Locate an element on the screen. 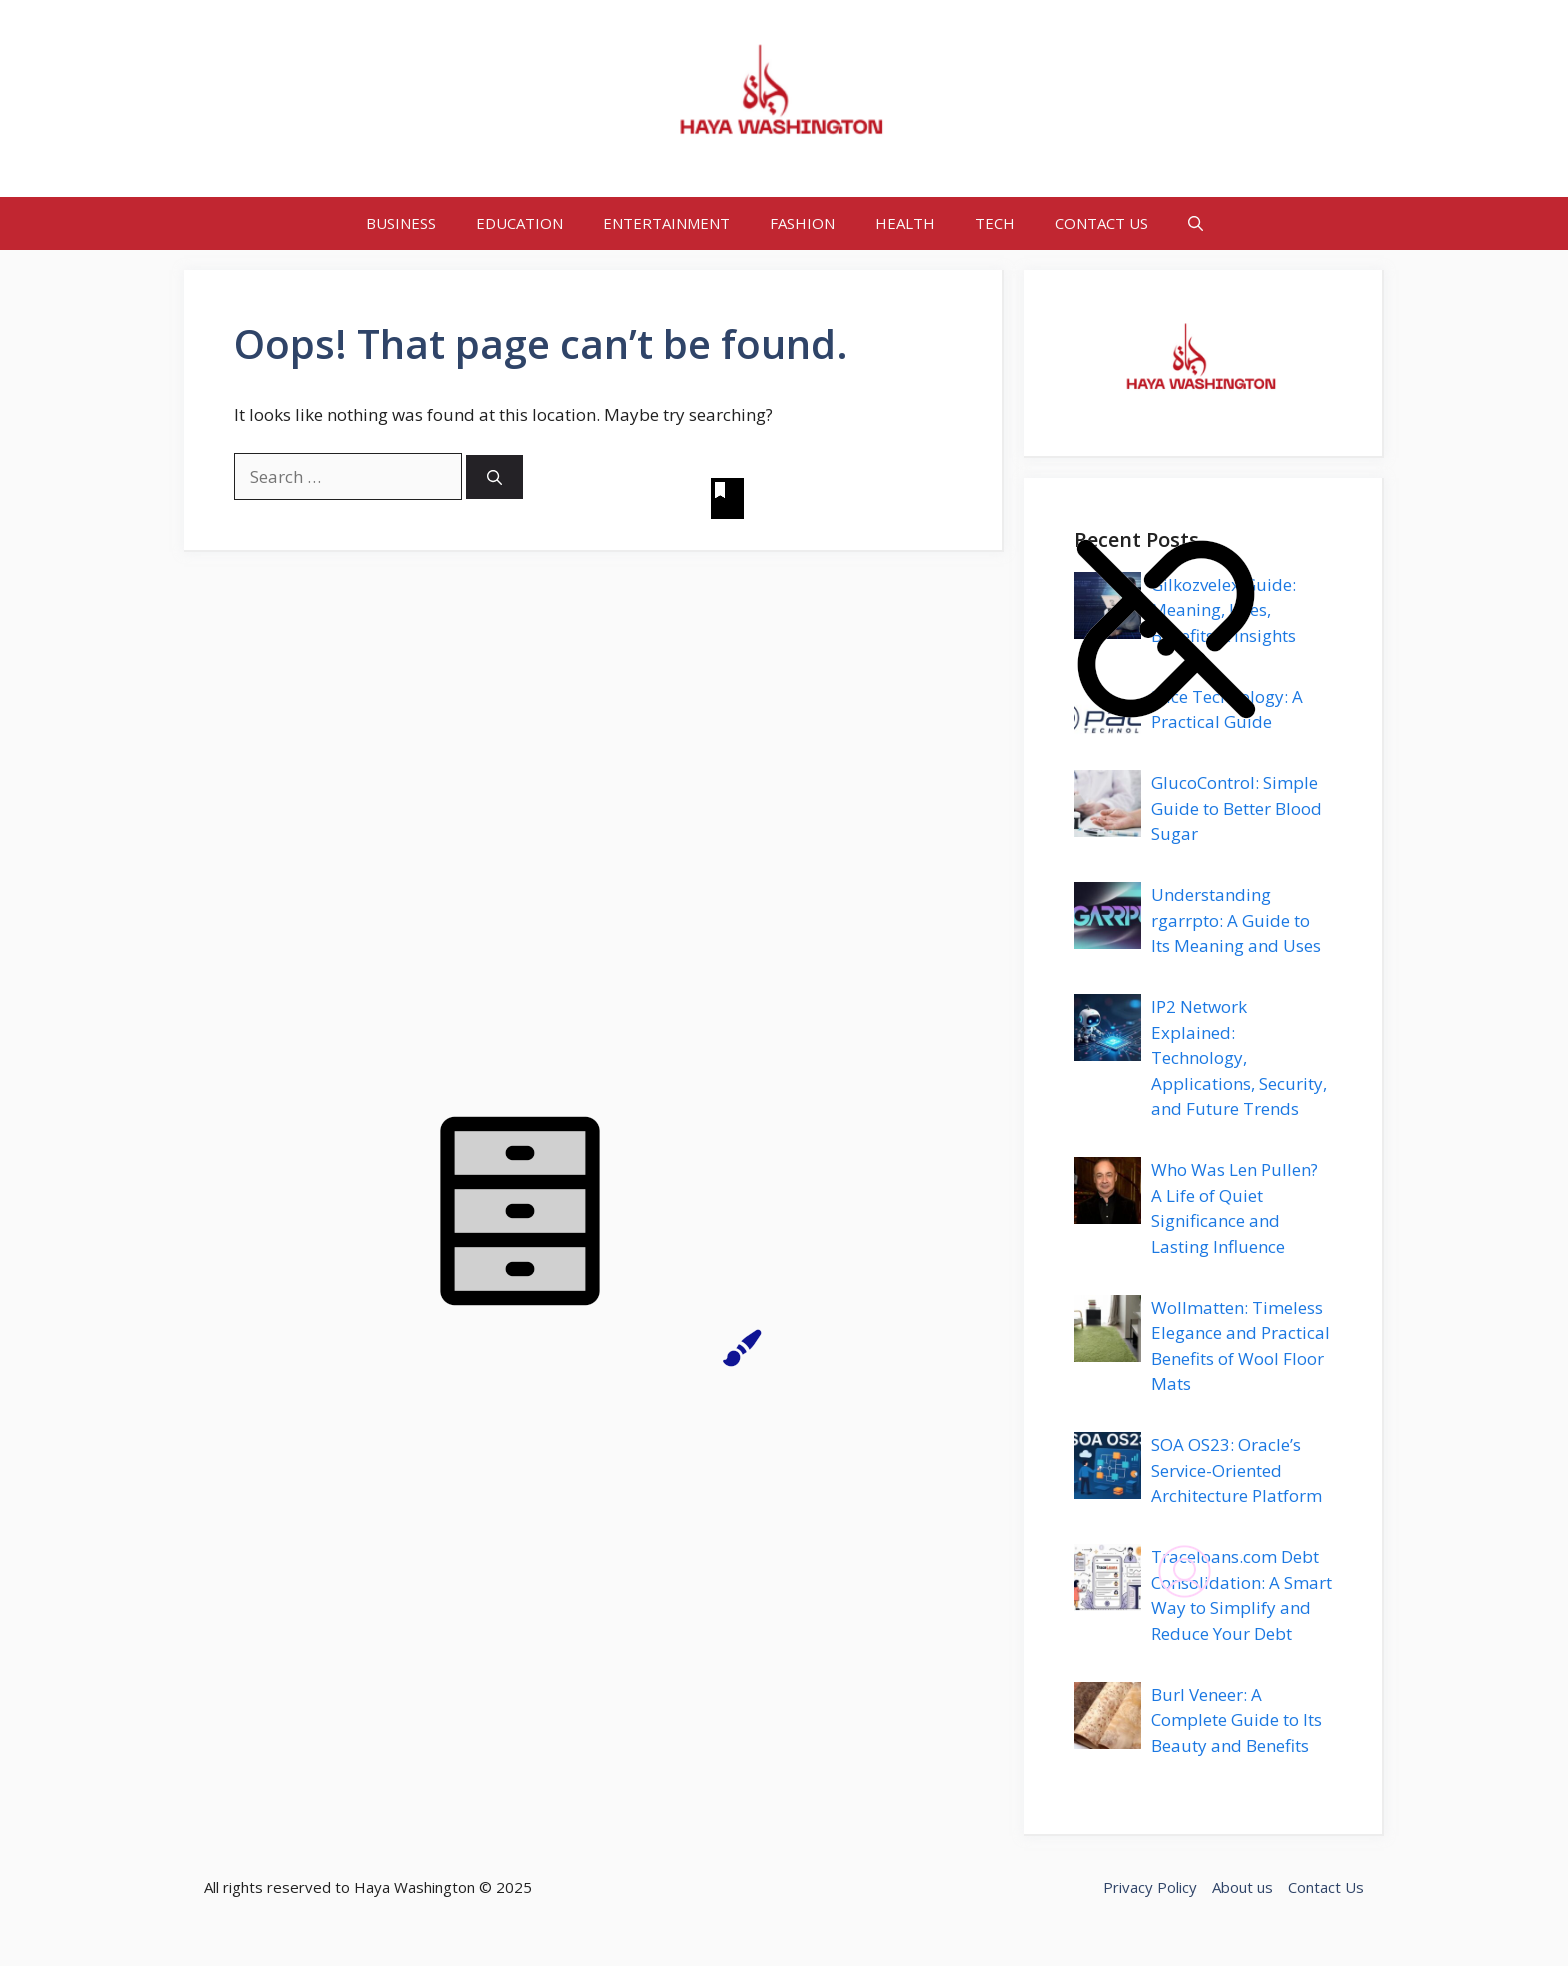 This screenshot has height=1966, width=1568. browse furniture or home decor items is located at coordinates (520, 1211).